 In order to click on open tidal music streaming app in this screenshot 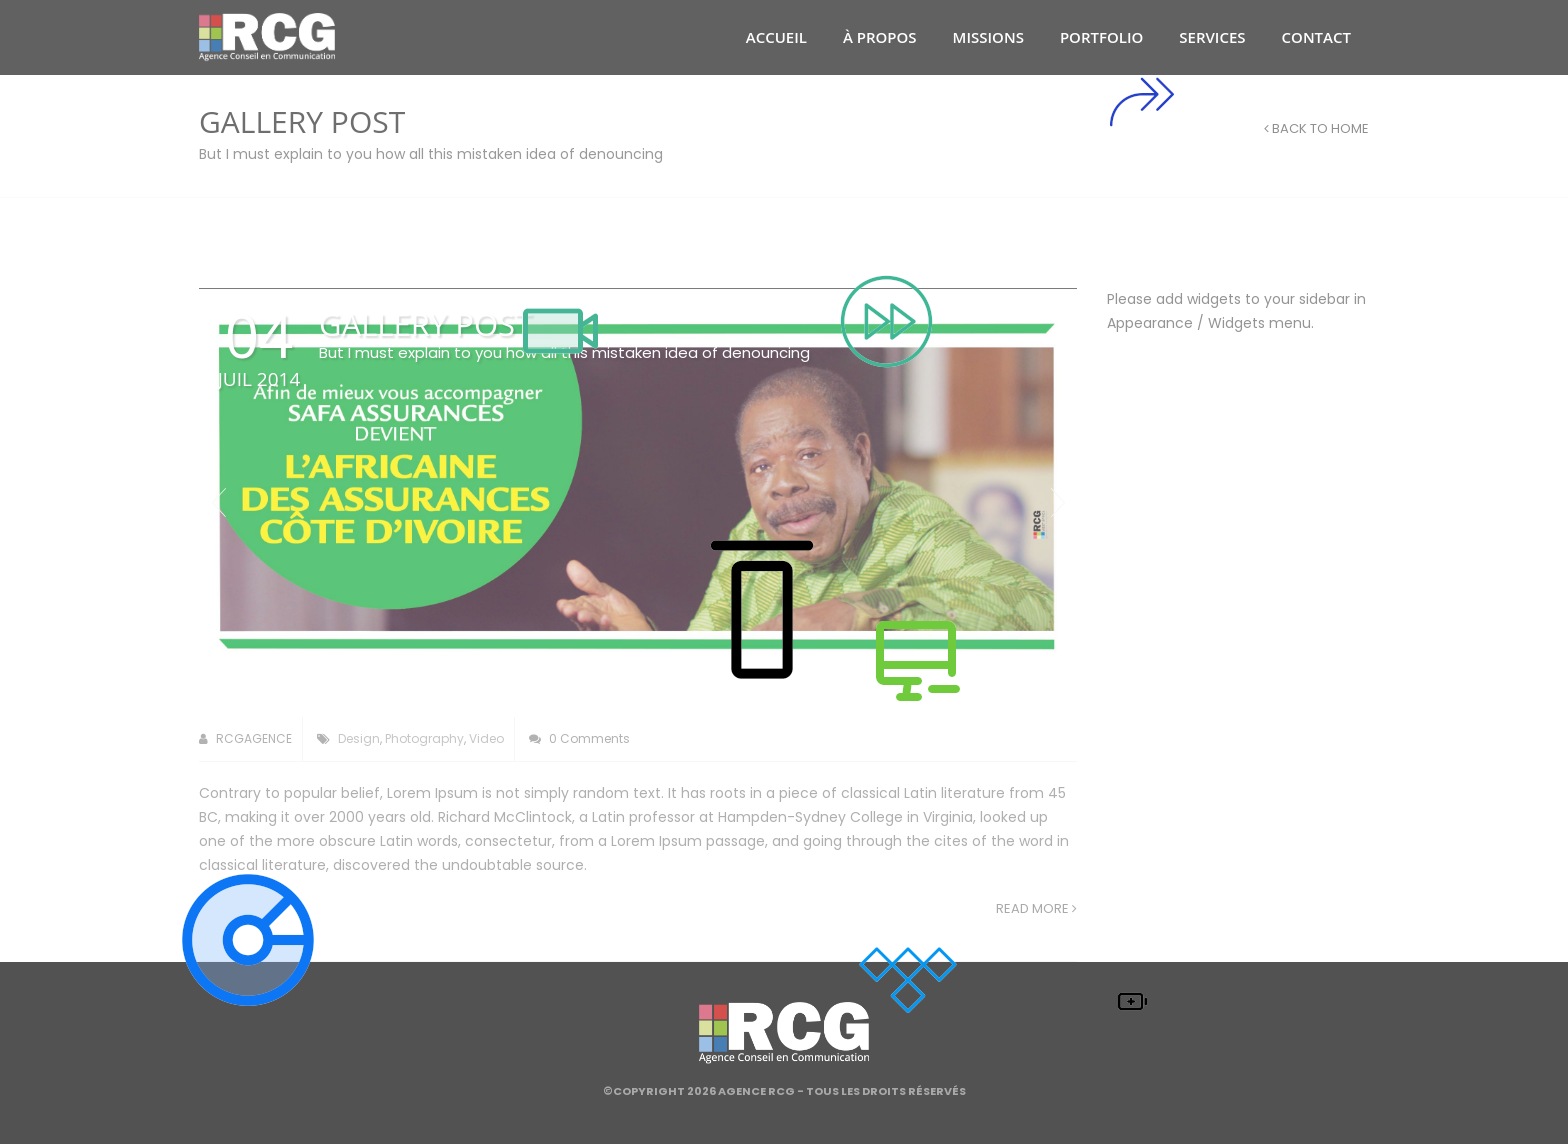, I will do `click(908, 977)`.